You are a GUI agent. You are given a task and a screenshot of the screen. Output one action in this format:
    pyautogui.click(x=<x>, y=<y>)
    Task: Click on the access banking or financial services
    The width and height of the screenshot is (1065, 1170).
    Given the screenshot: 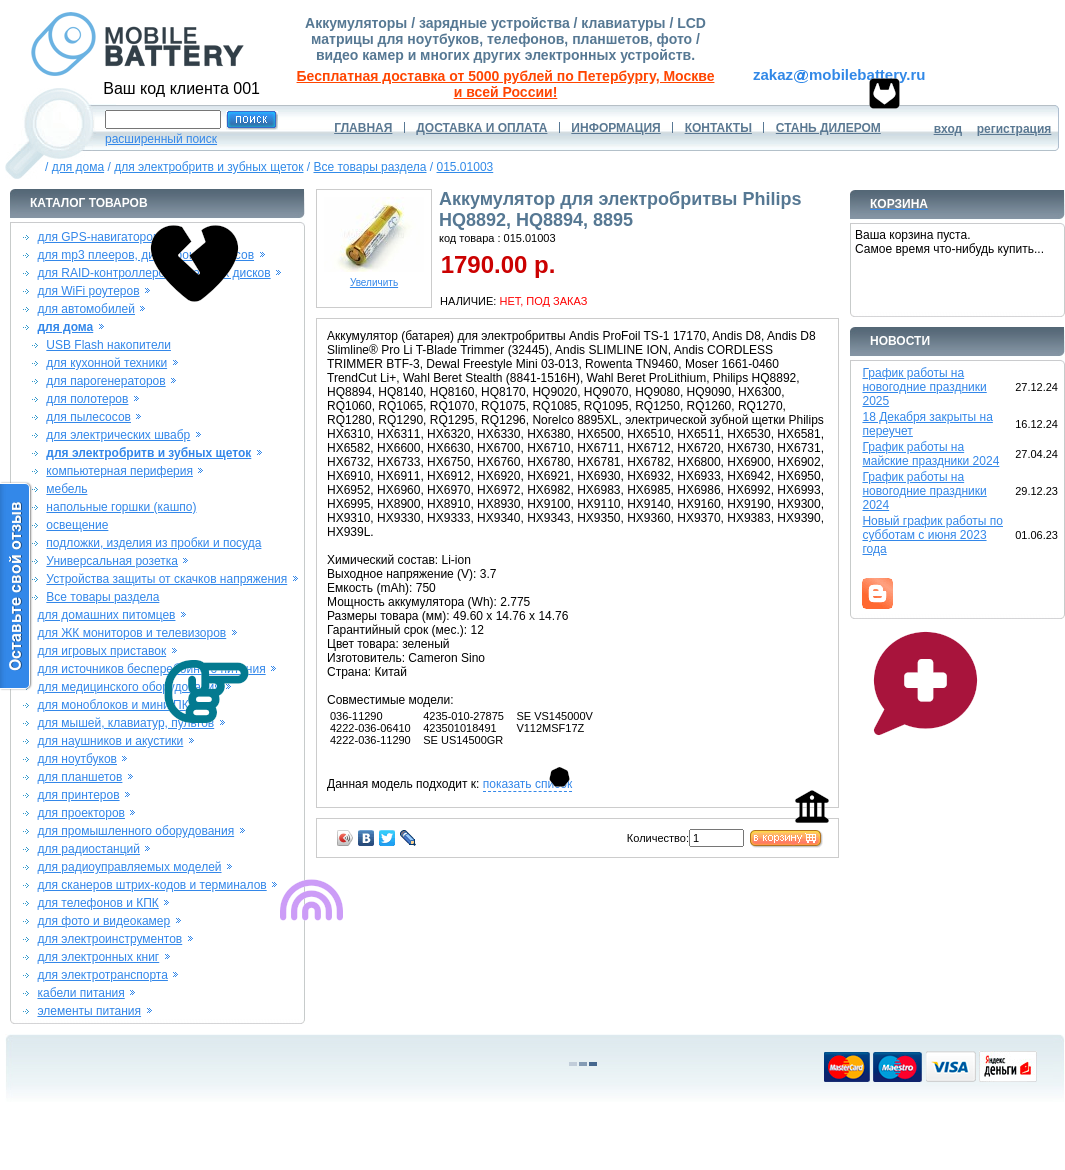 What is the action you would take?
    pyautogui.click(x=812, y=806)
    